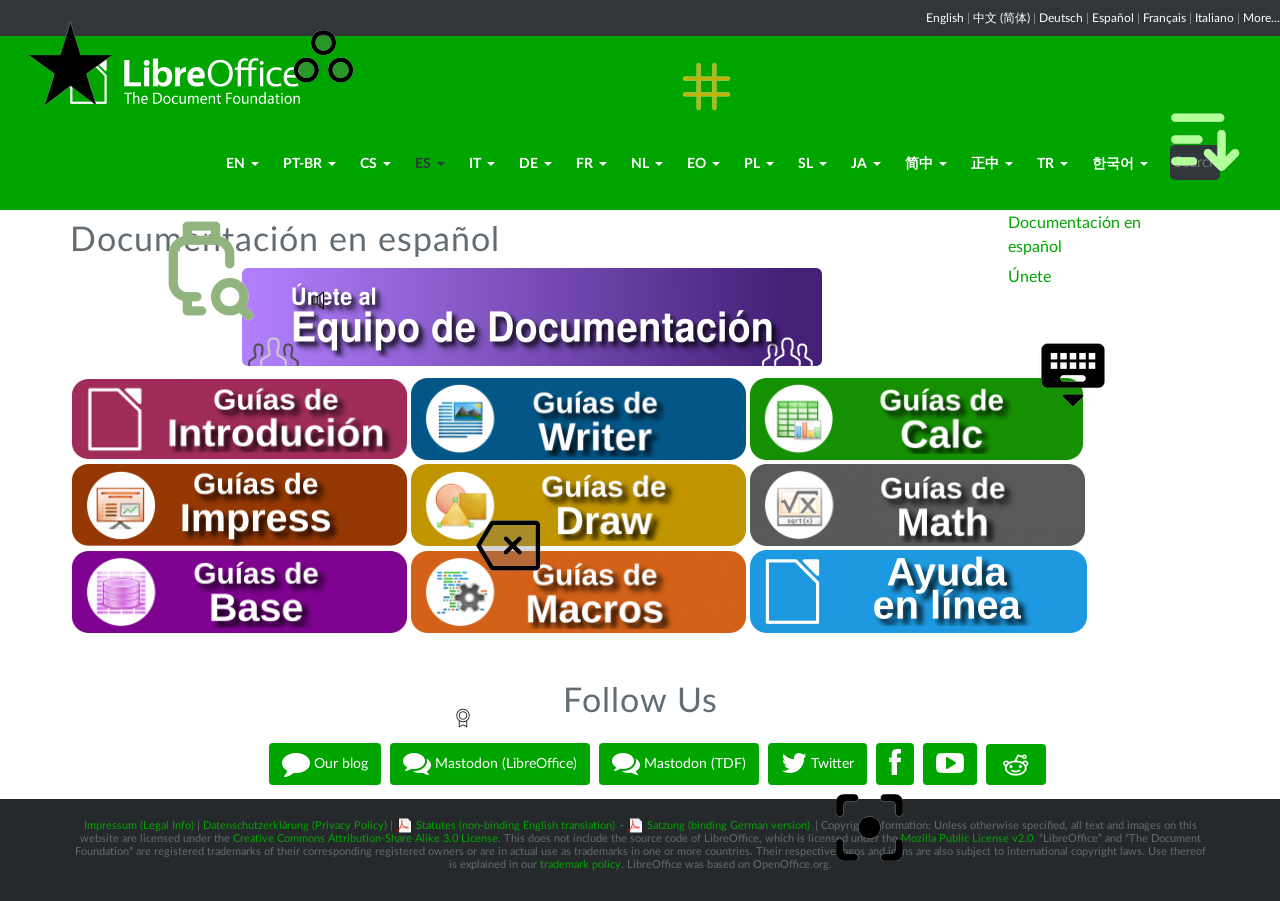  Describe the element at coordinates (706, 86) in the screenshot. I see `add or view hashtags` at that location.